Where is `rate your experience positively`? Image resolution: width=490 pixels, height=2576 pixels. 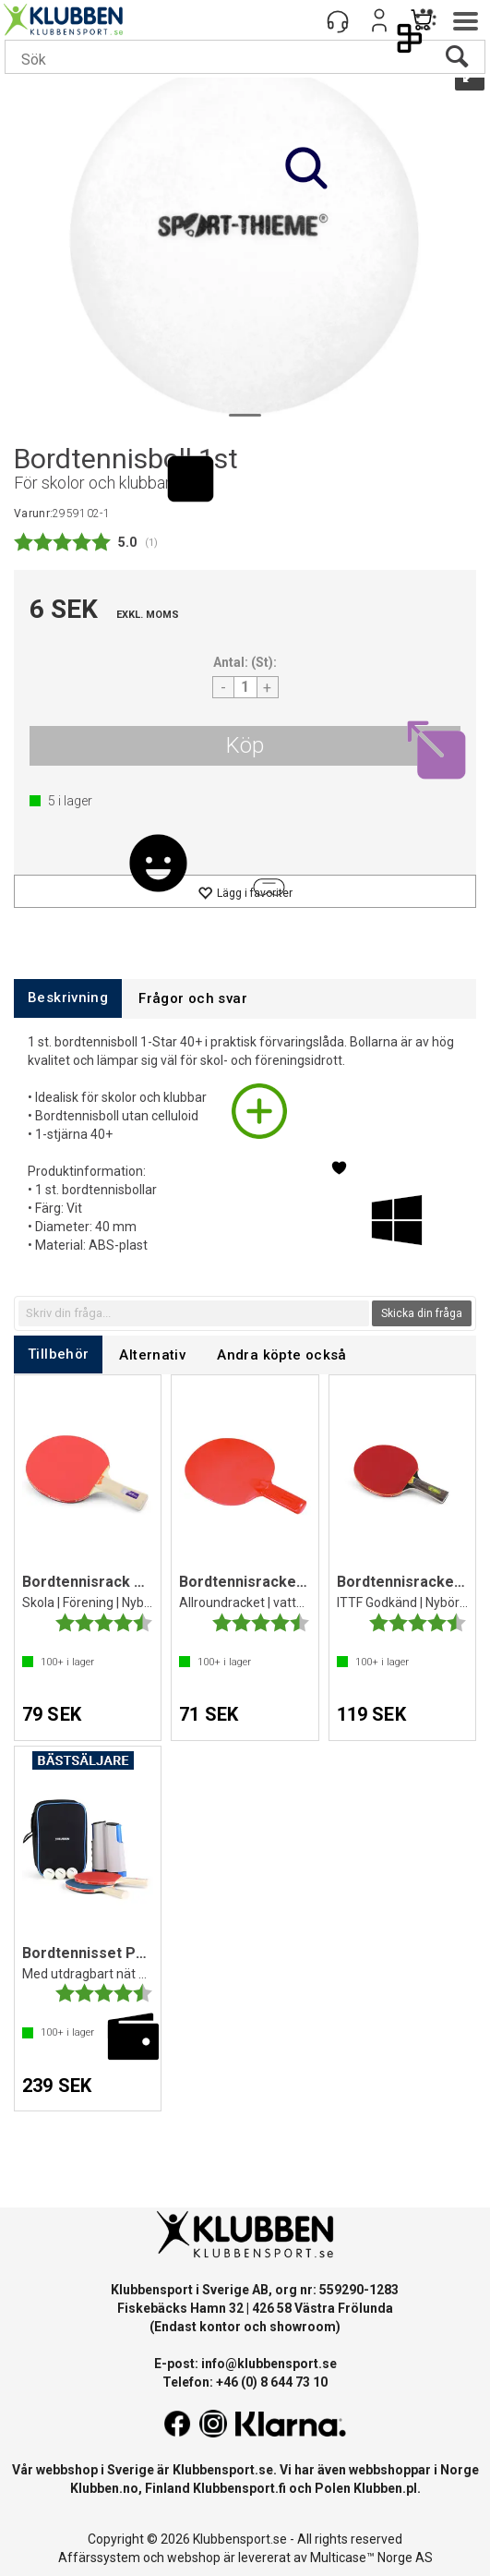
rate your experience positively is located at coordinates (158, 863).